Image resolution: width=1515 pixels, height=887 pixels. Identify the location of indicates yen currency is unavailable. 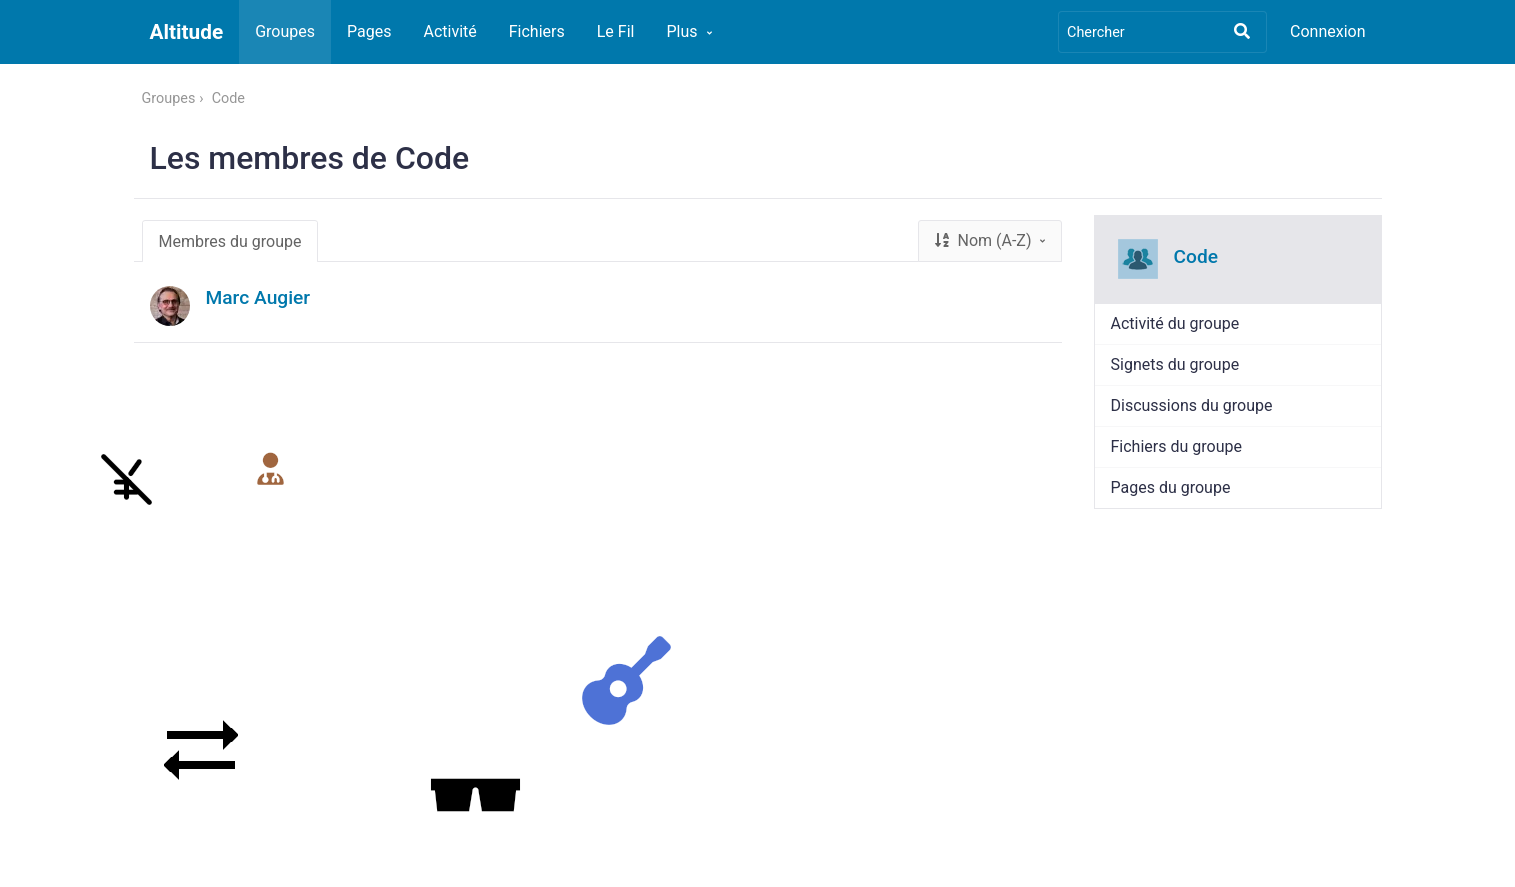
(126, 479).